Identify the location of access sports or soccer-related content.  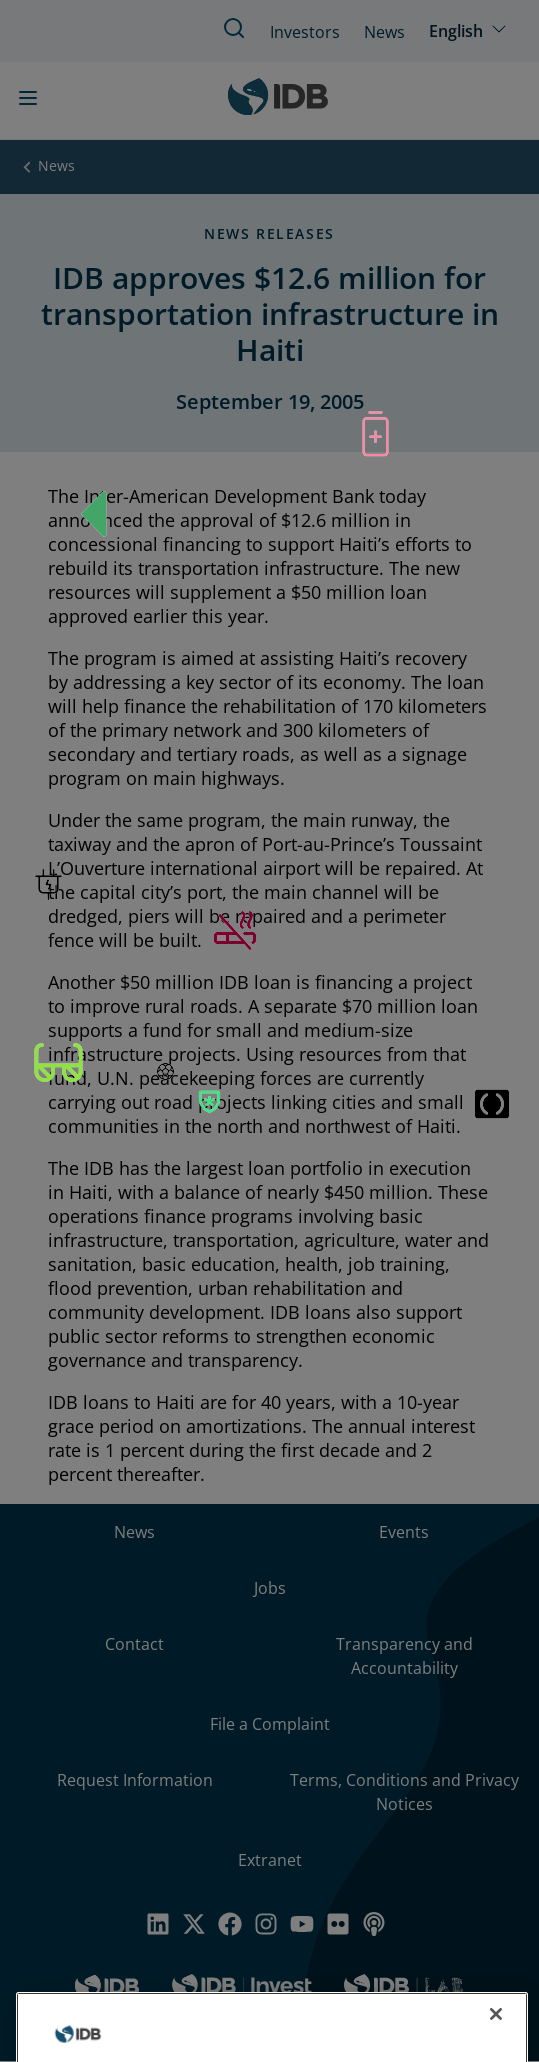
(165, 1071).